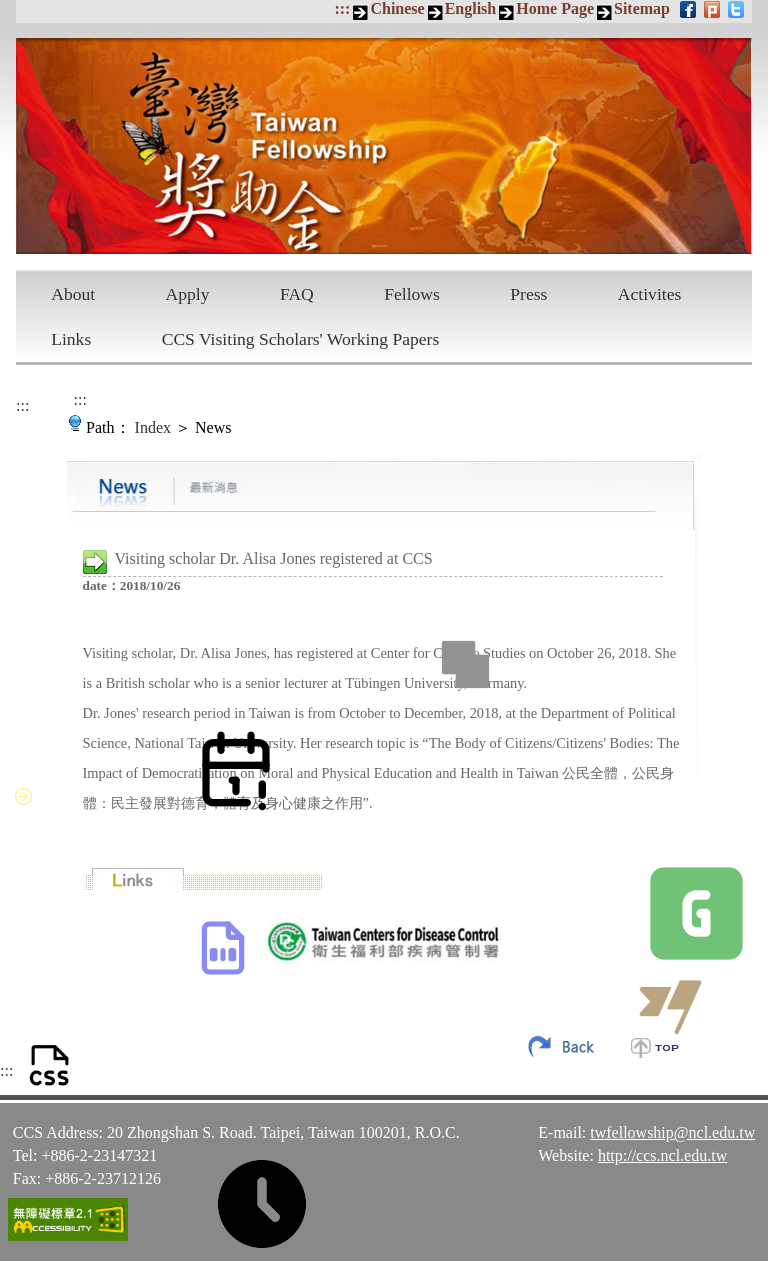  What do you see at coordinates (23, 796) in the screenshot?
I see `proceed to the next step` at bounding box center [23, 796].